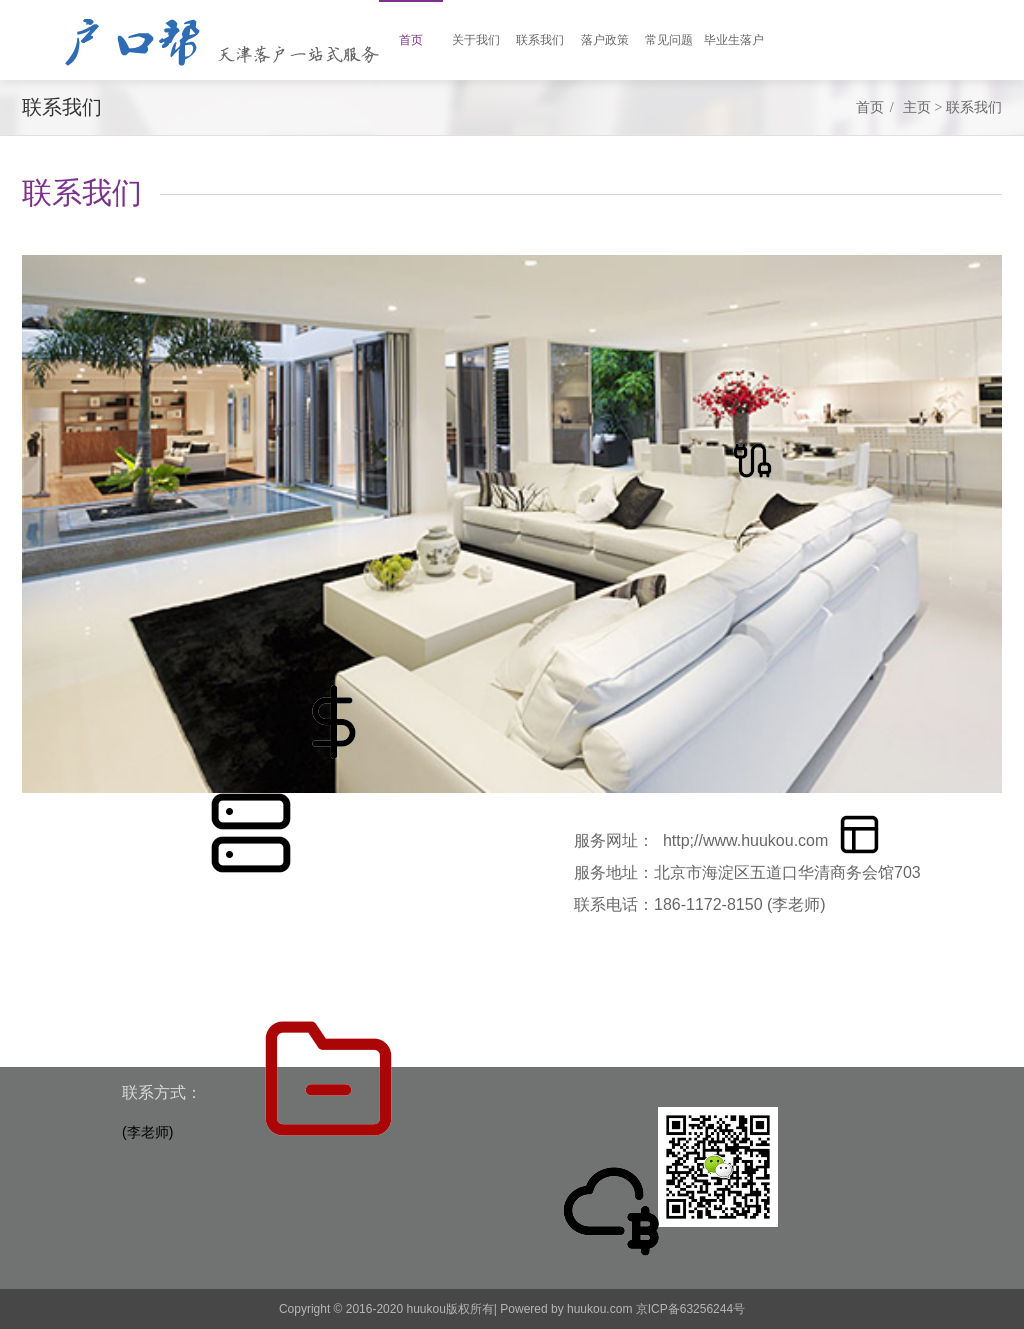 This screenshot has height=1329, width=1024. What do you see at coordinates (334, 722) in the screenshot?
I see `view payment or pricing details` at bounding box center [334, 722].